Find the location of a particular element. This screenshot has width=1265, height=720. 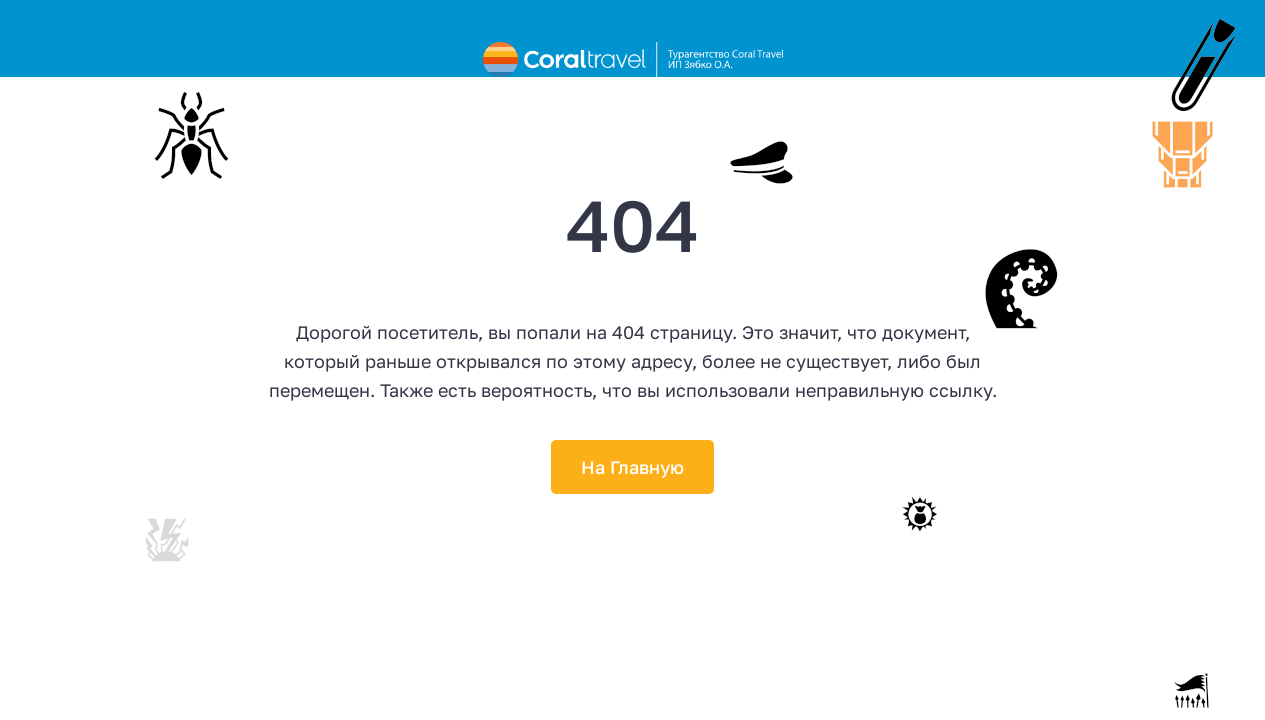

equip metal scale armor is located at coordinates (1182, 154).